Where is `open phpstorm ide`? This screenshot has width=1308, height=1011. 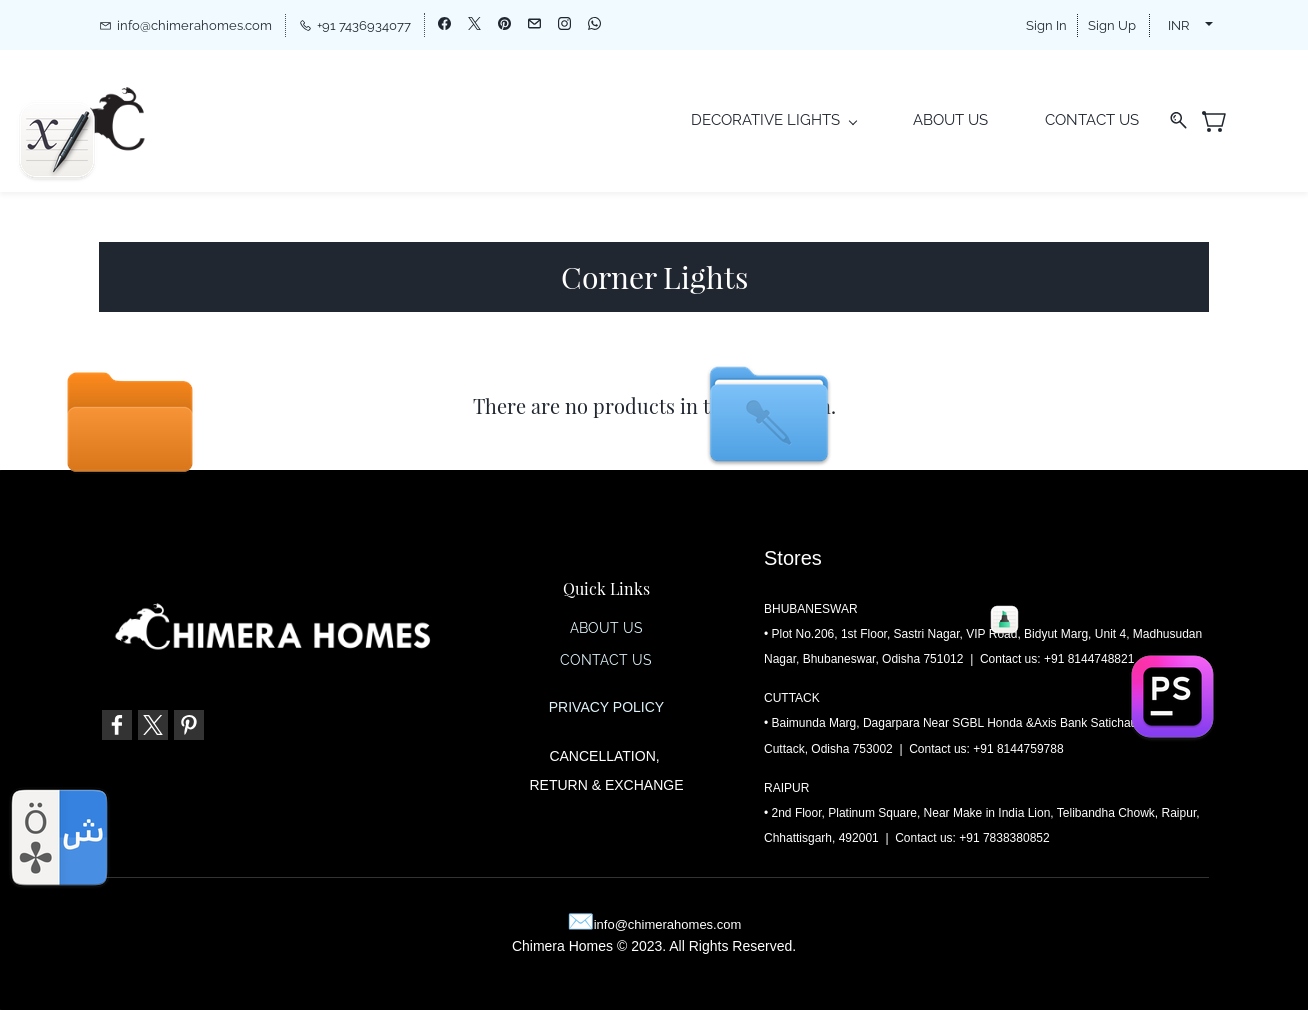 open phpstorm ide is located at coordinates (1172, 696).